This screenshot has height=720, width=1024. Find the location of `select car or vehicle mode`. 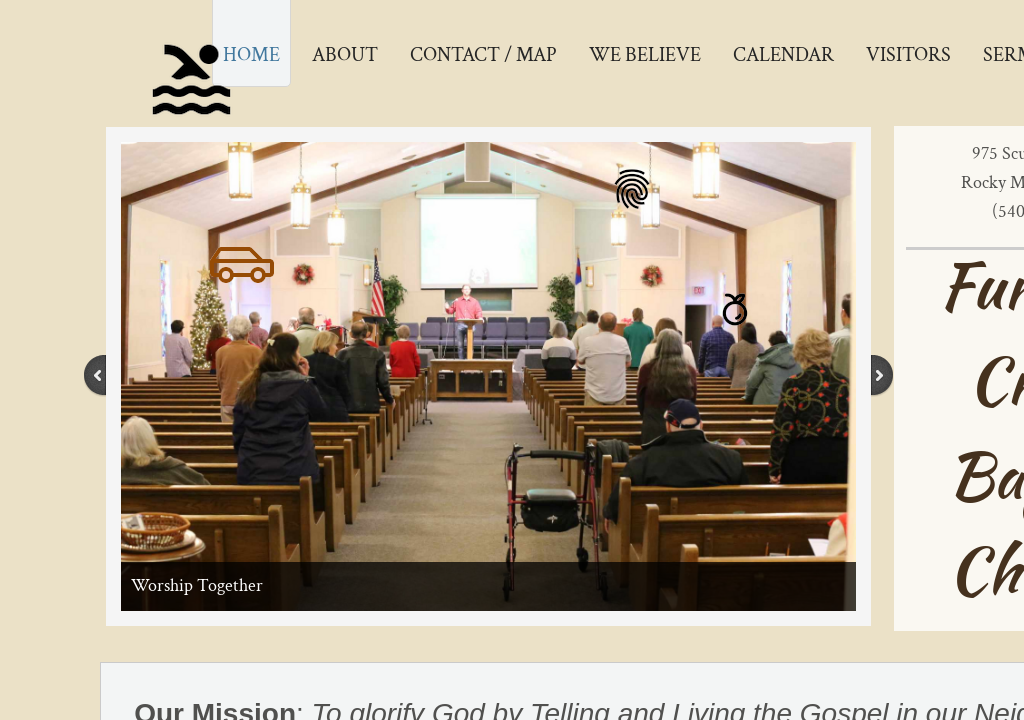

select car or vehicle mode is located at coordinates (242, 263).